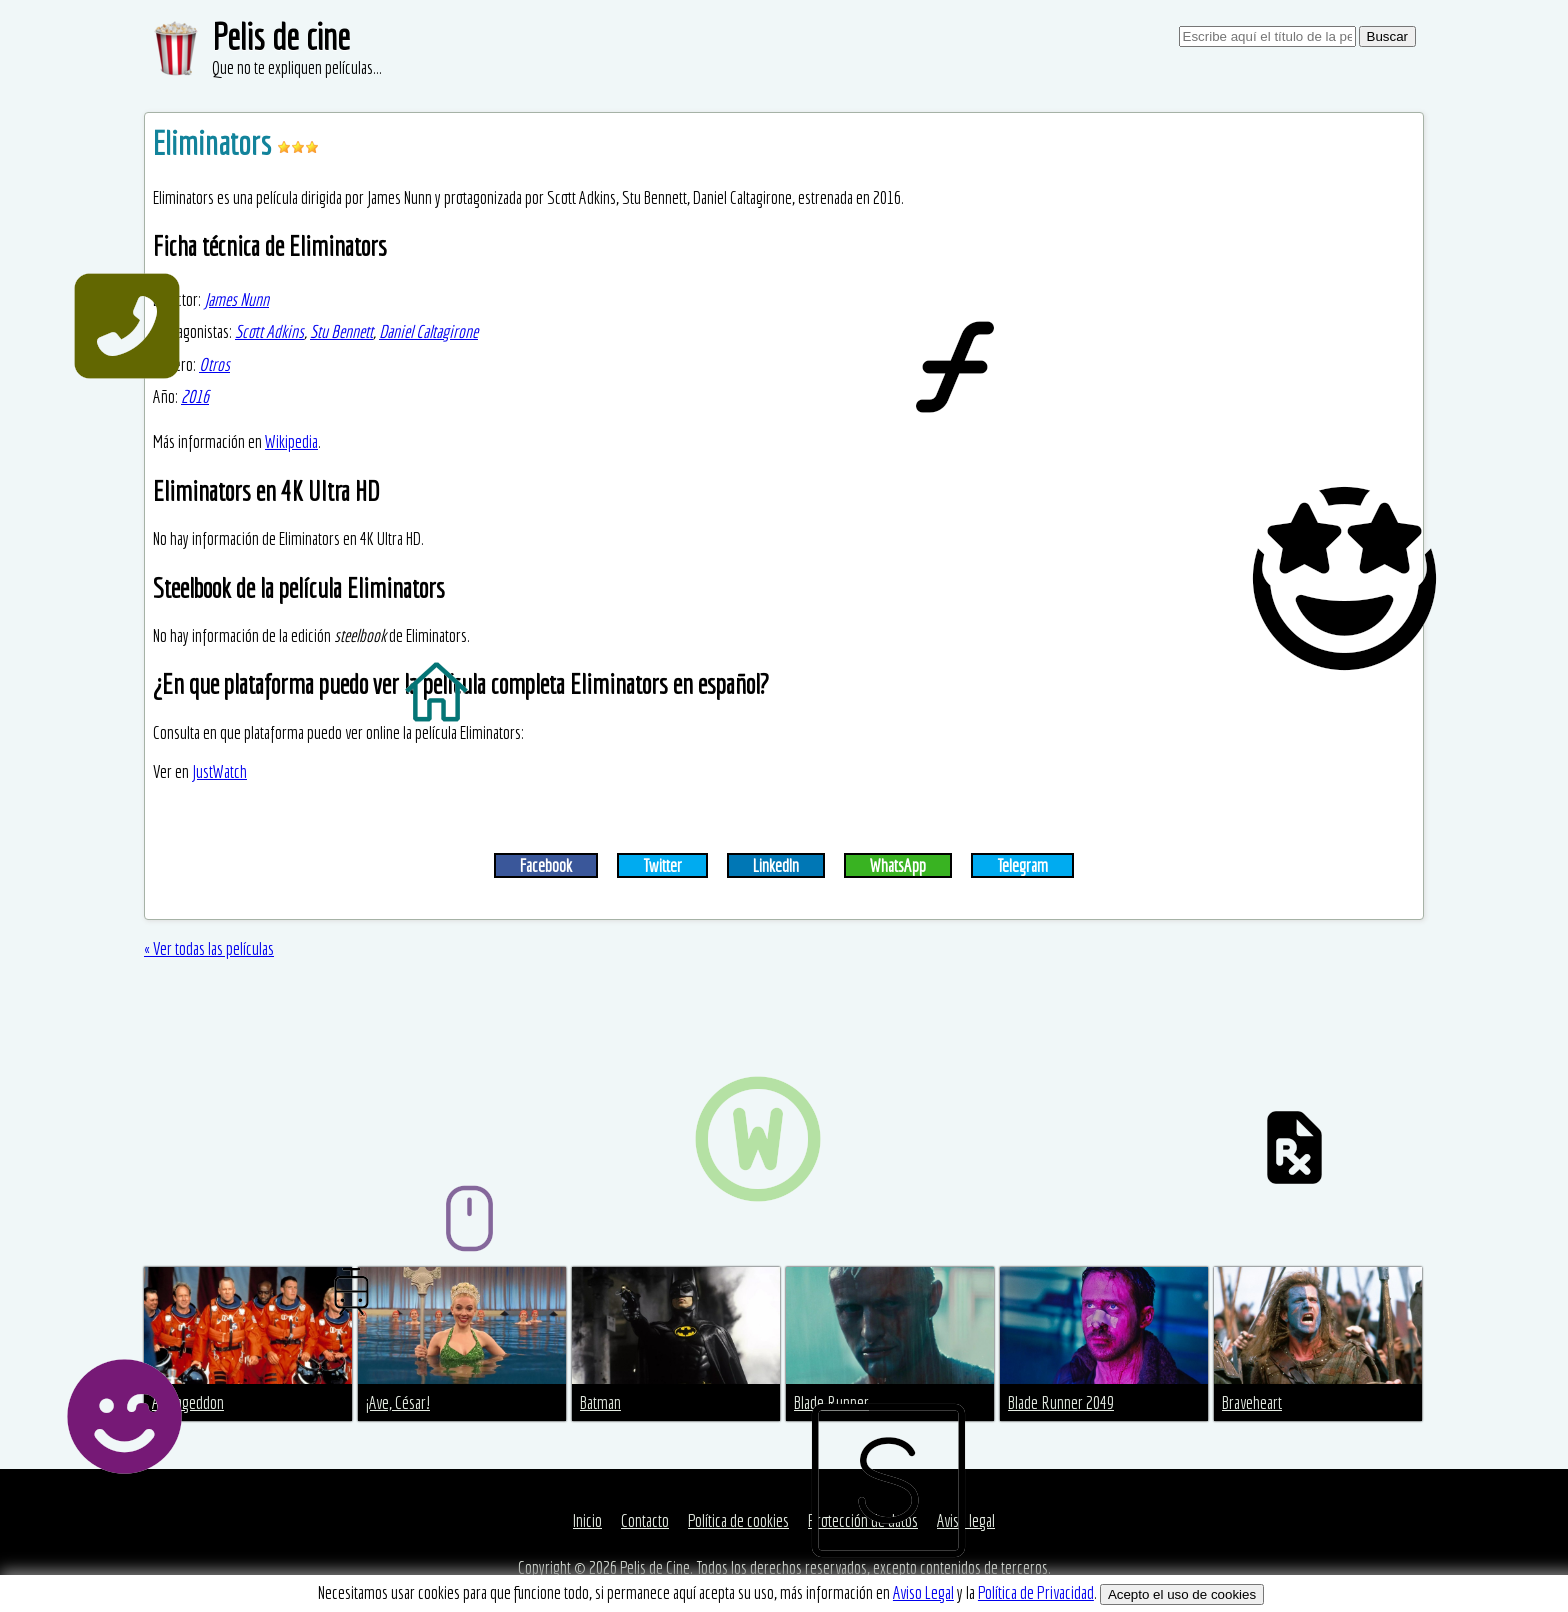  I want to click on link to Stripe payment services, so click(888, 1480).